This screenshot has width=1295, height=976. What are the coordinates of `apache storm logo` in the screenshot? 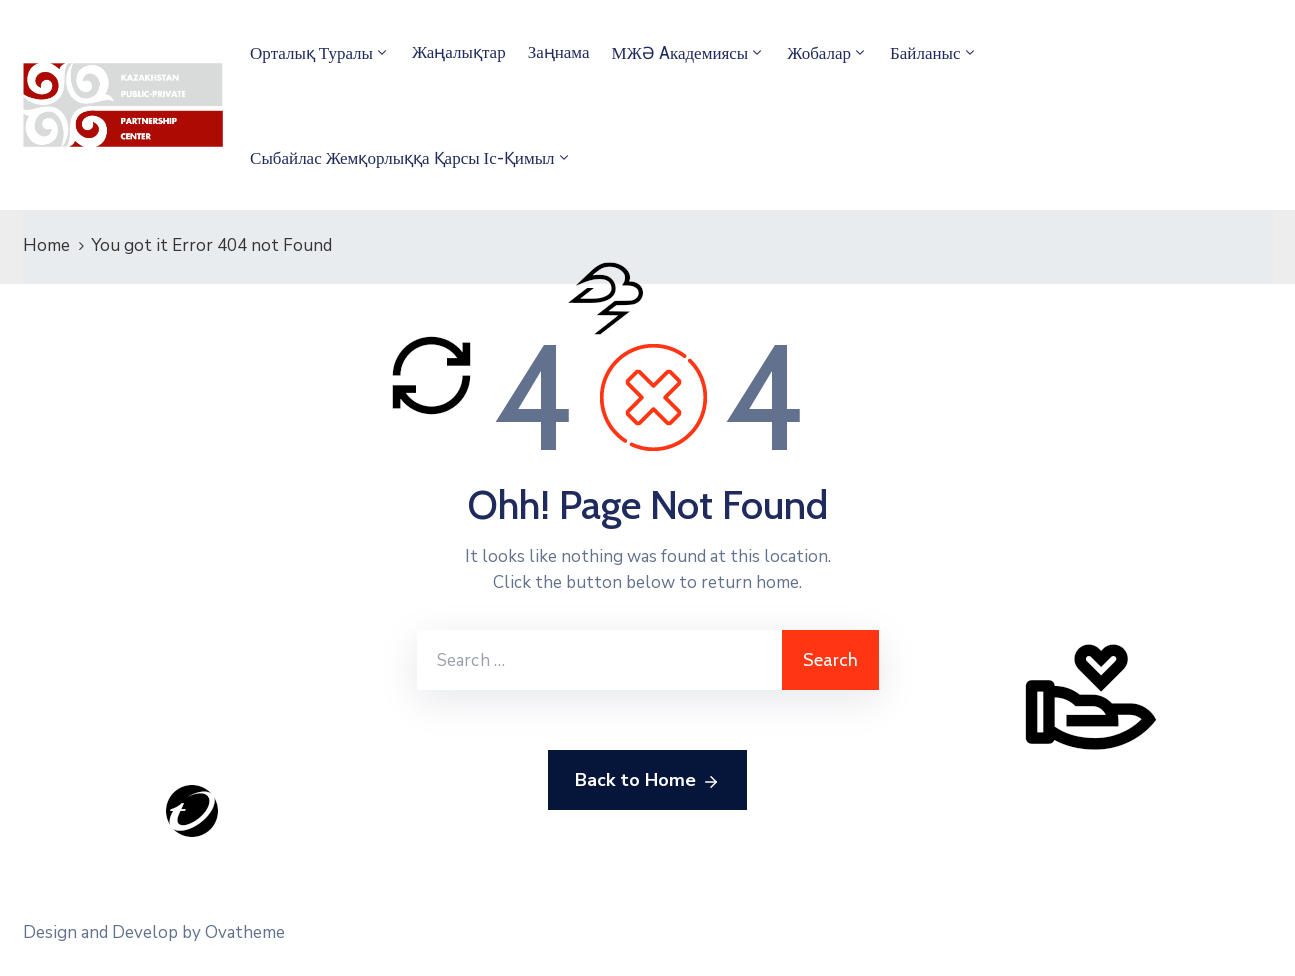 It's located at (605, 298).